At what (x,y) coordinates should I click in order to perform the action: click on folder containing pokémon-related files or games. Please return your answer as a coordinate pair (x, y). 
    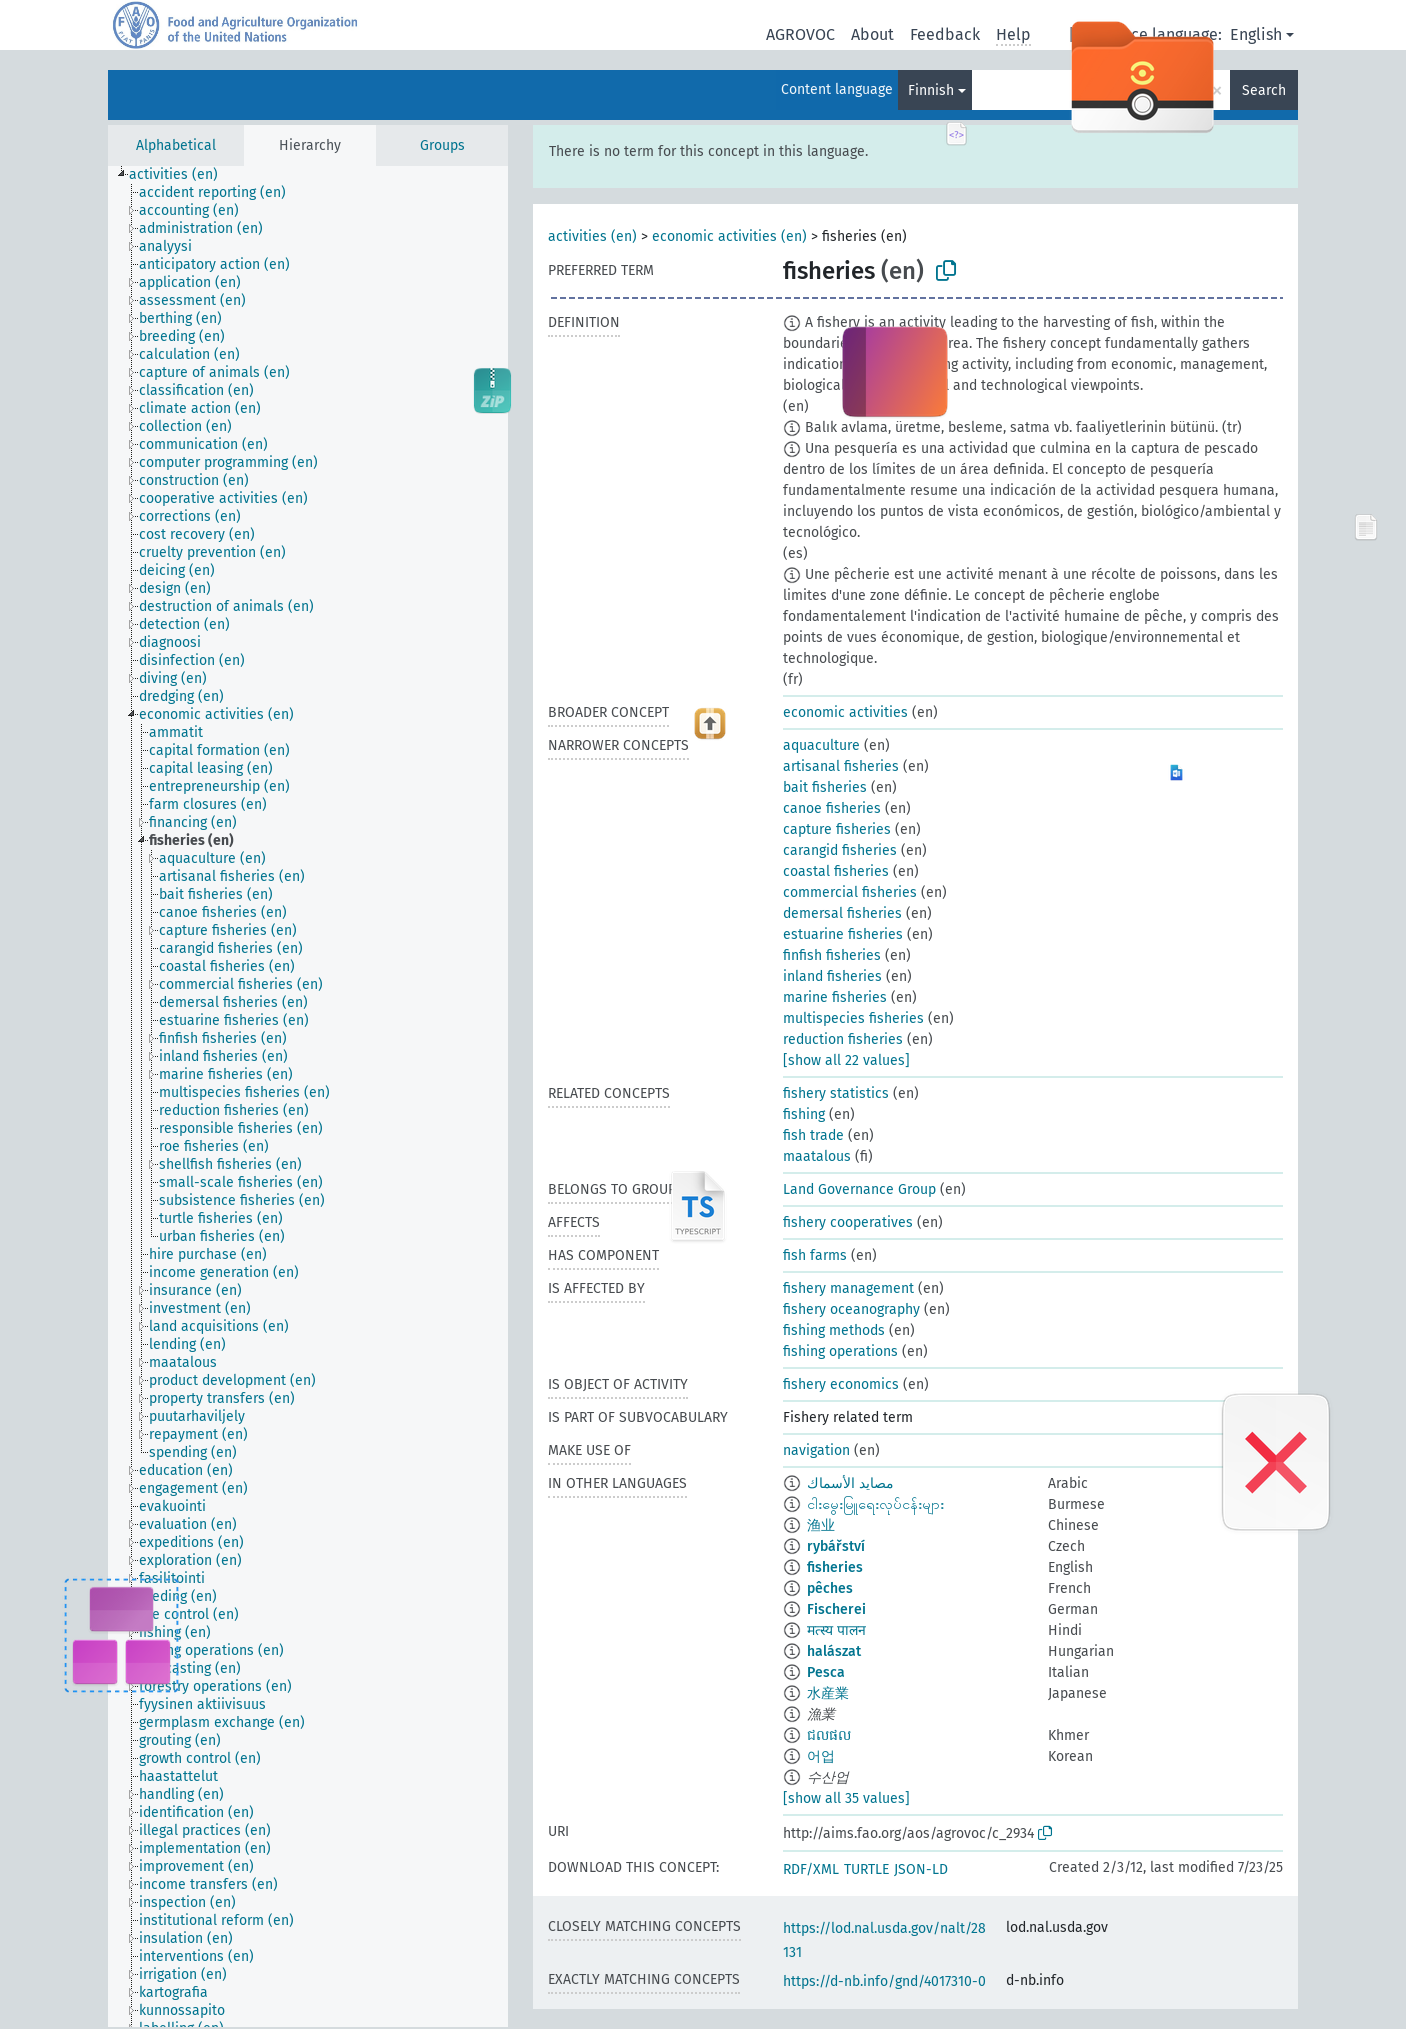
    Looking at the image, I should click on (1142, 81).